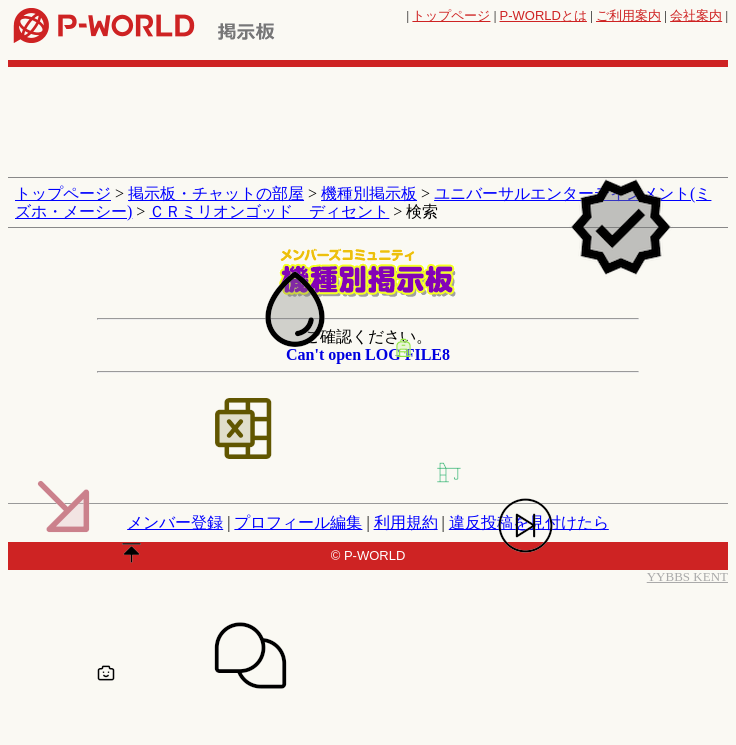 The image size is (736, 745). Describe the element at coordinates (245, 428) in the screenshot. I see `open microsoft excel` at that location.